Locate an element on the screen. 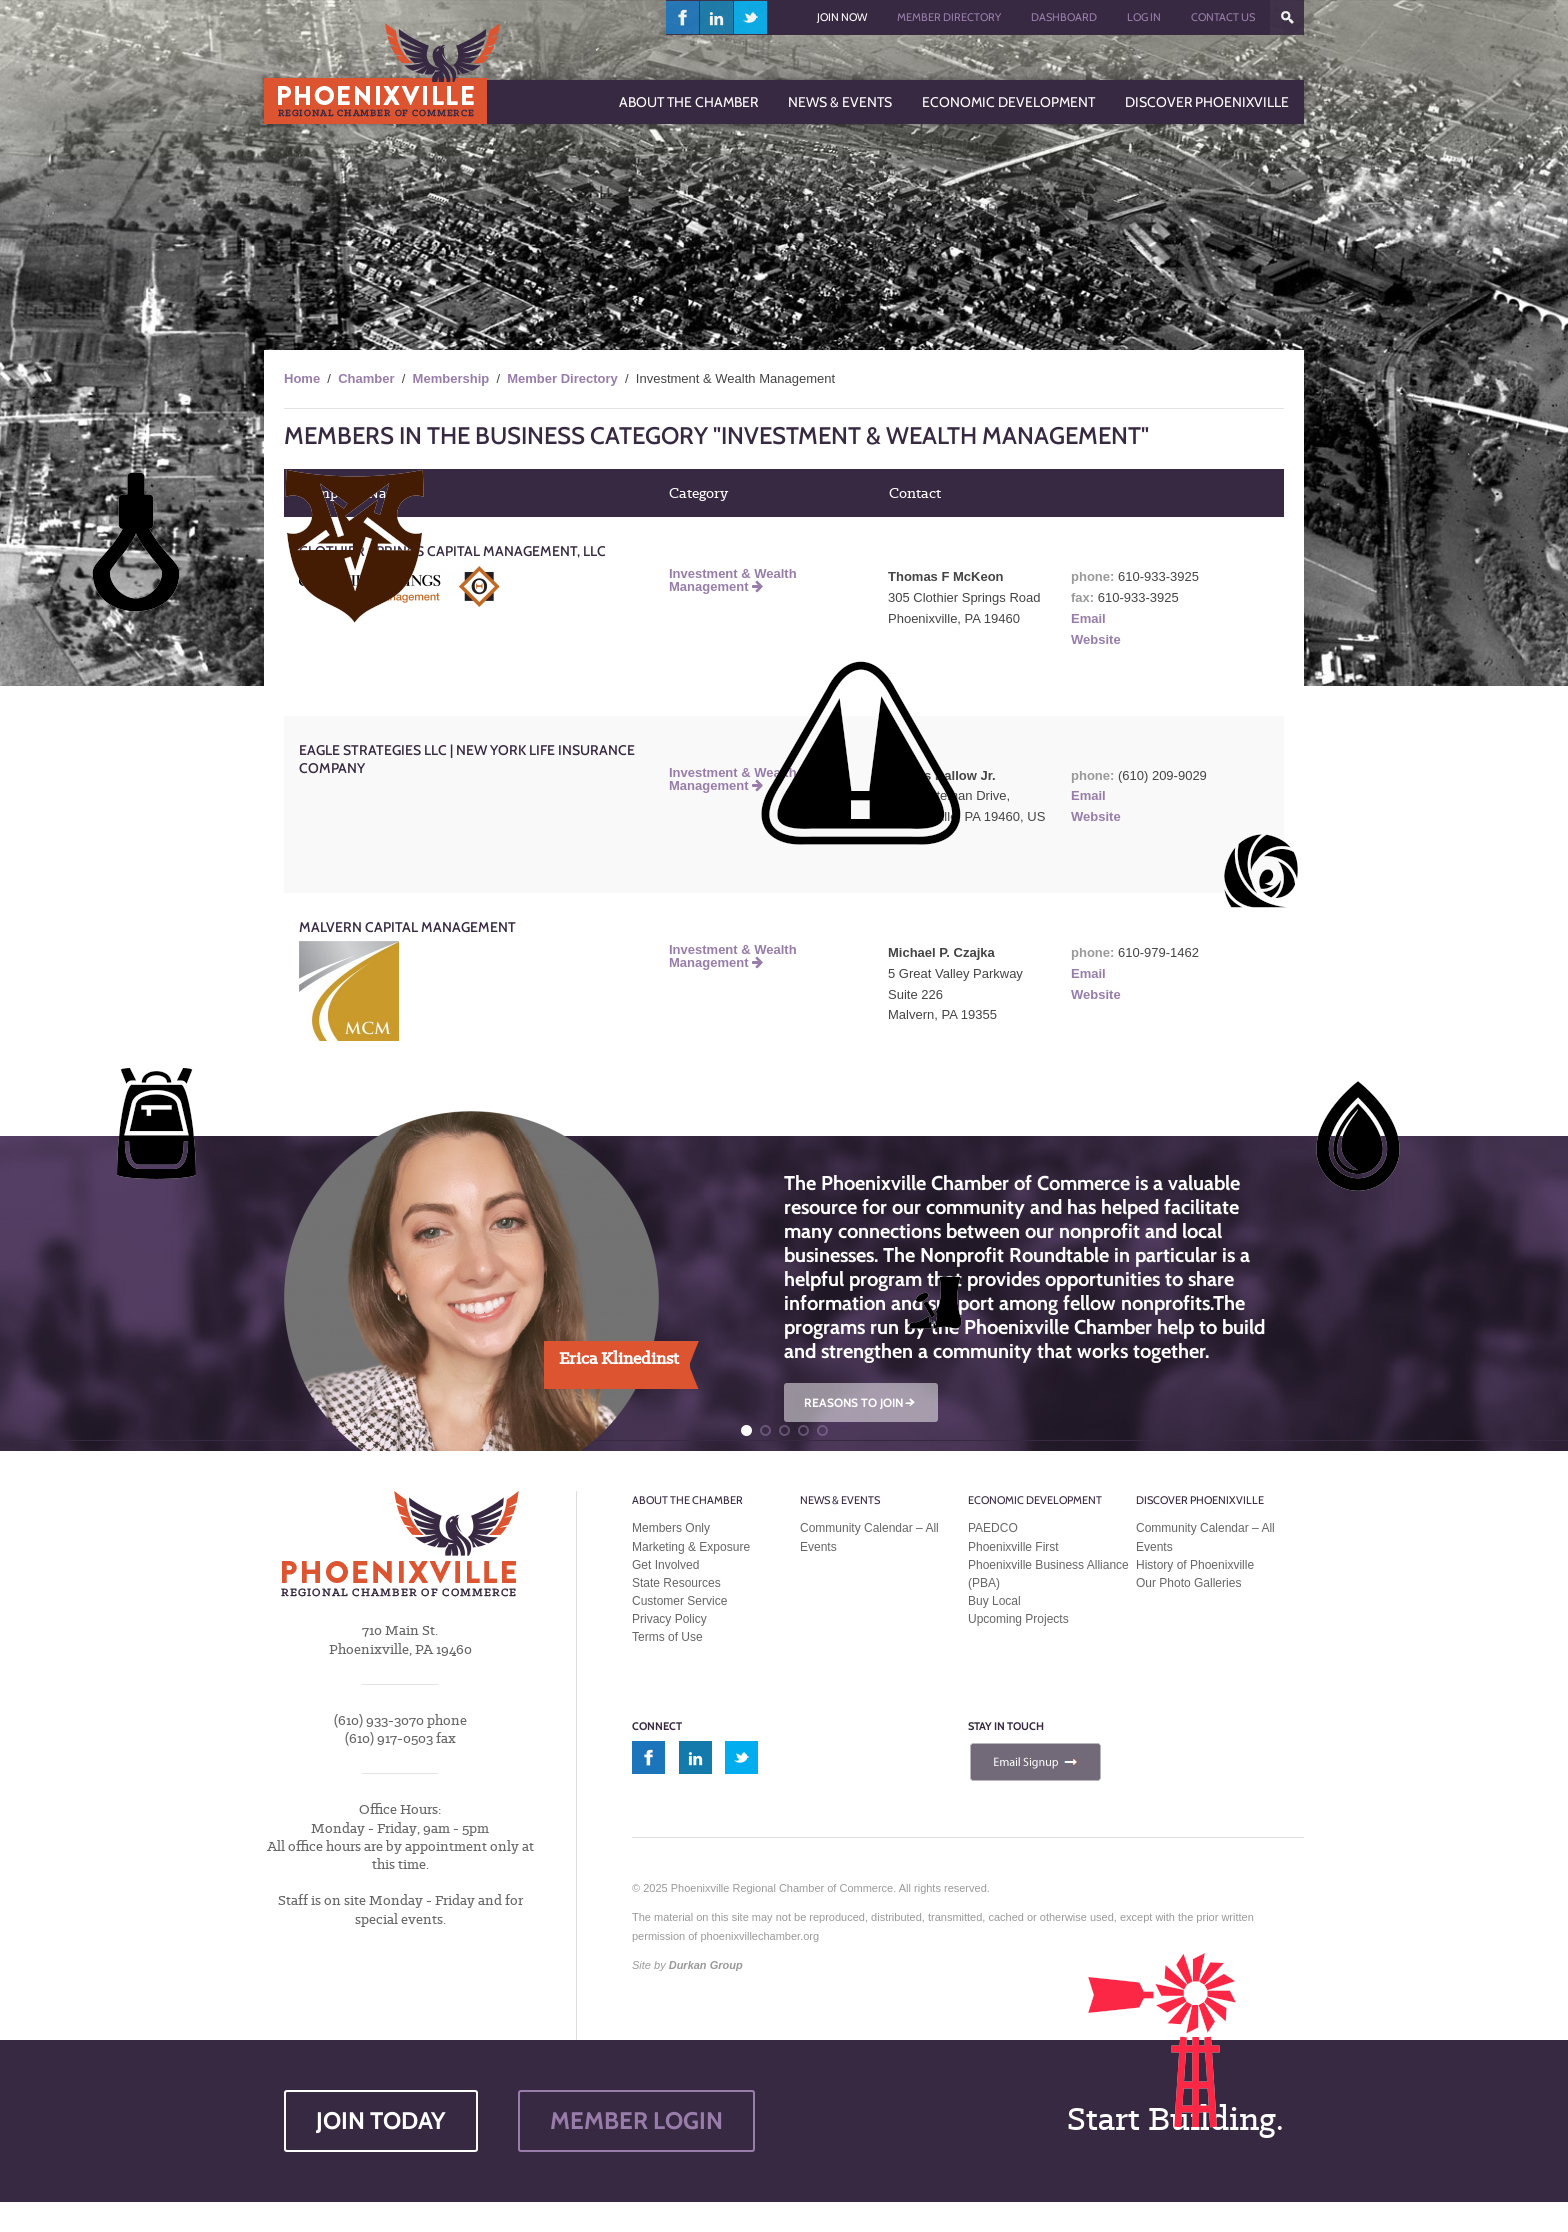 The width and height of the screenshot is (1568, 2232). indicates a topaz gem or jewel resource in-game is located at coordinates (1358, 1136).